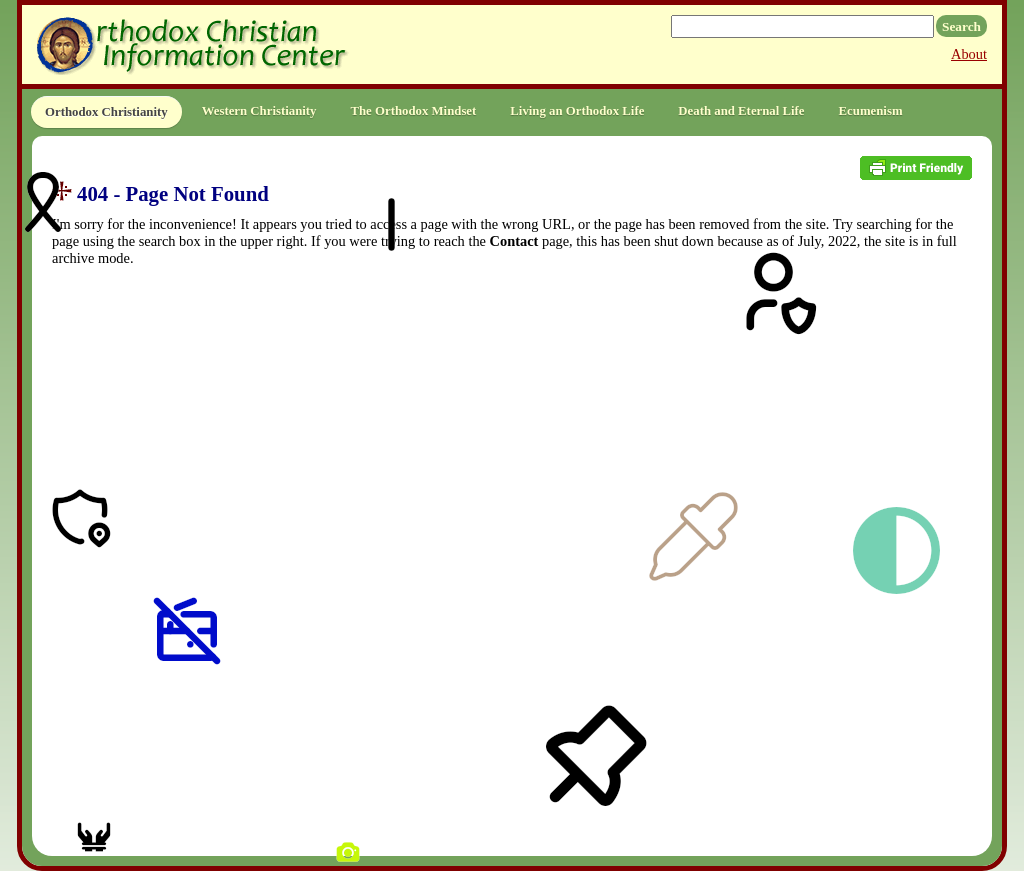  Describe the element at coordinates (94, 837) in the screenshot. I see `indicates restricted or bound user permissions` at that location.